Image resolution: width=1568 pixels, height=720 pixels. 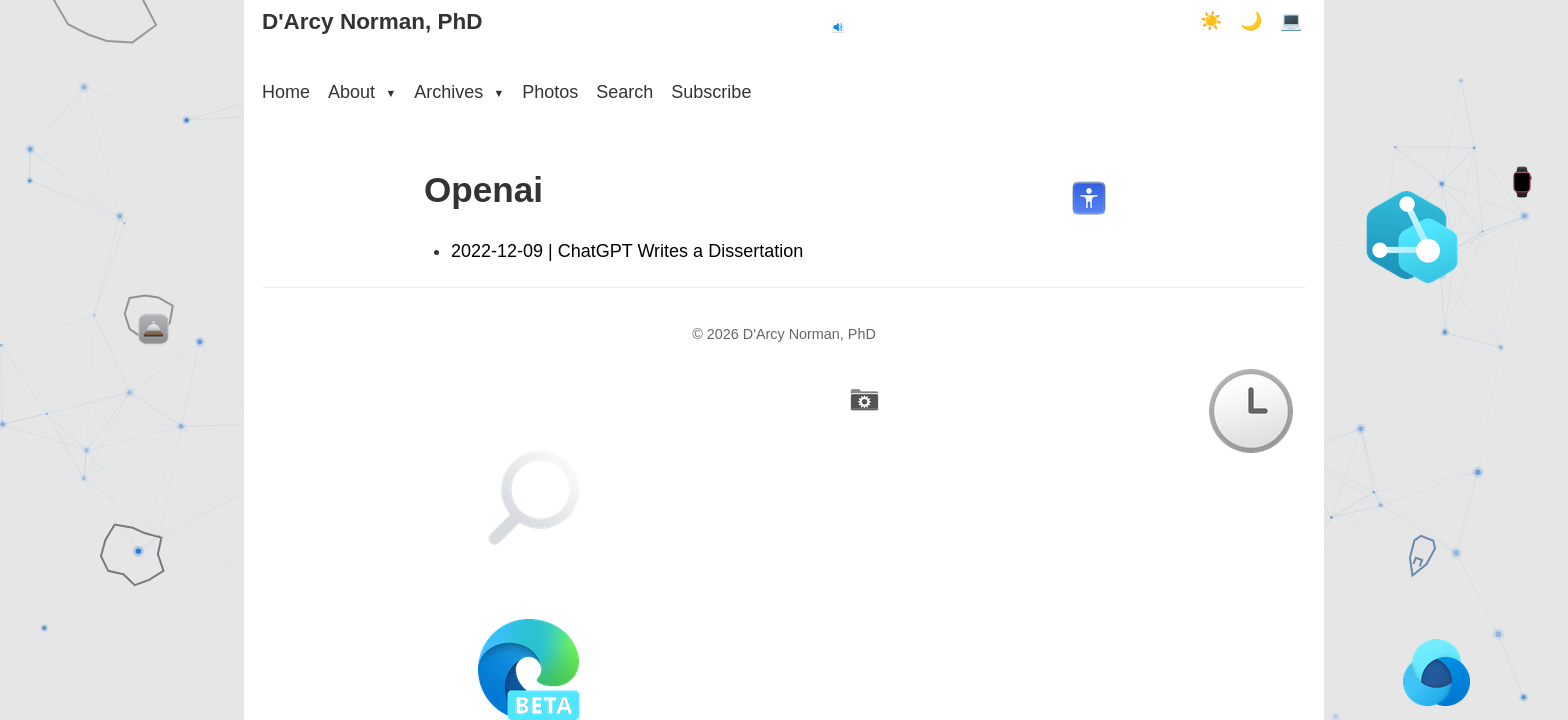 What do you see at coordinates (153, 329) in the screenshot?
I see `access system services preferences` at bounding box center [153, 329].